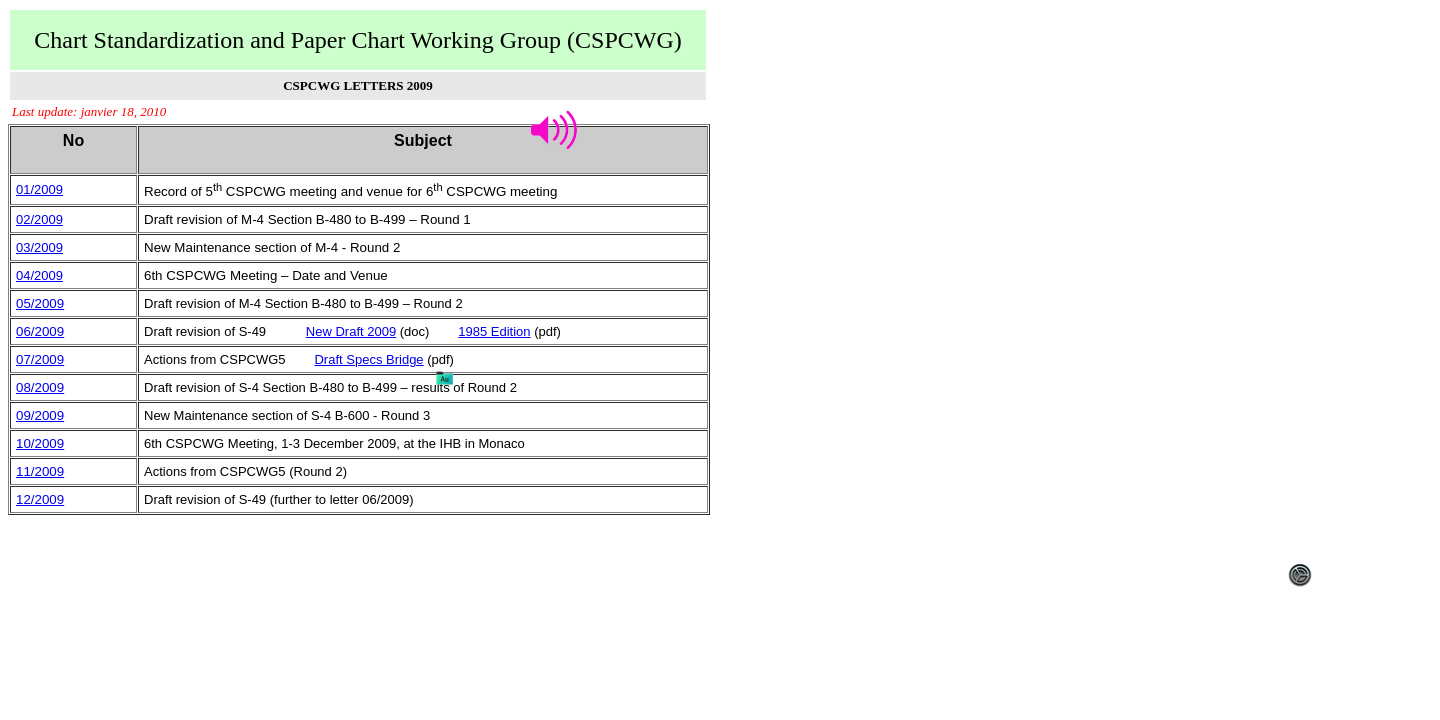  I want to click on open system preferences or settings, so click(1300, 575).